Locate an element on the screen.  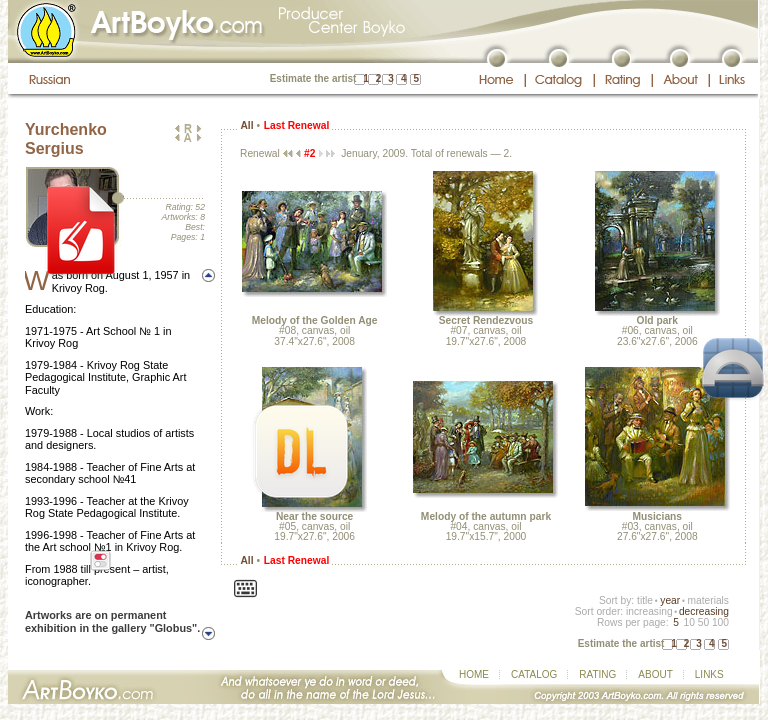
launch dying light game is located at coordinates (301, 451).